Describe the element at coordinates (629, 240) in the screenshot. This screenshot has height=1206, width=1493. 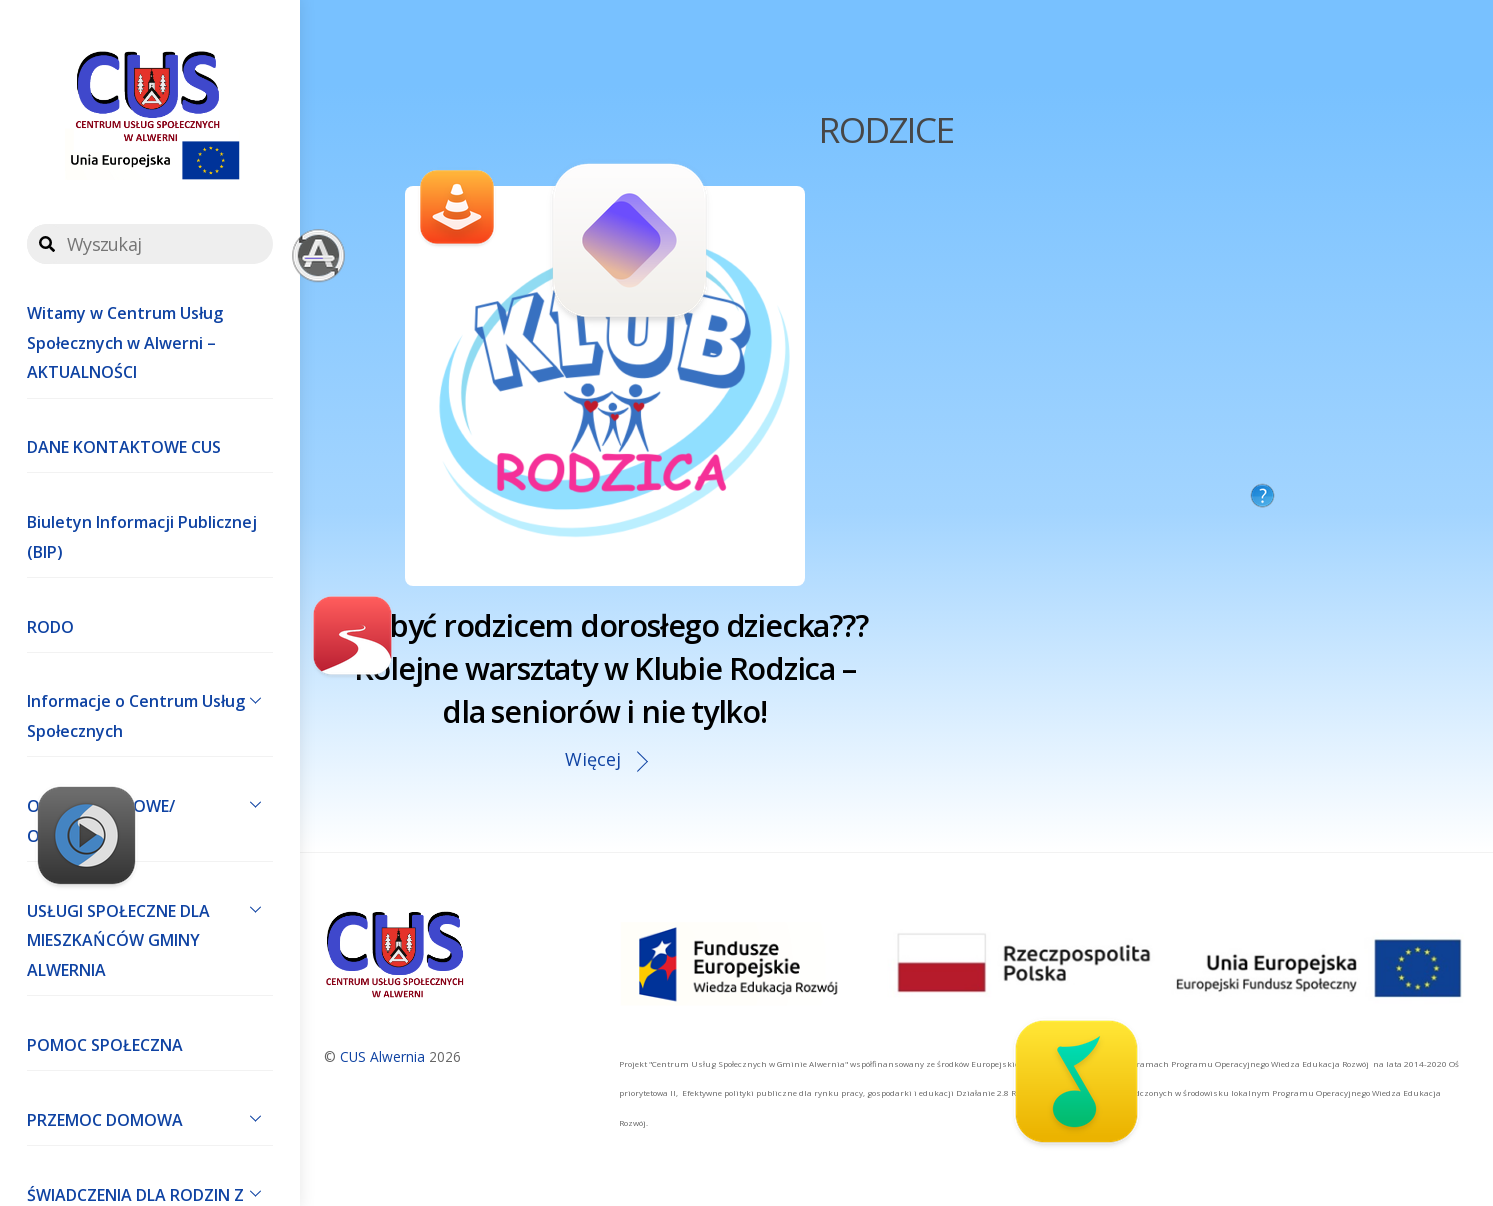
I see `open proton pass password manager` at that location.